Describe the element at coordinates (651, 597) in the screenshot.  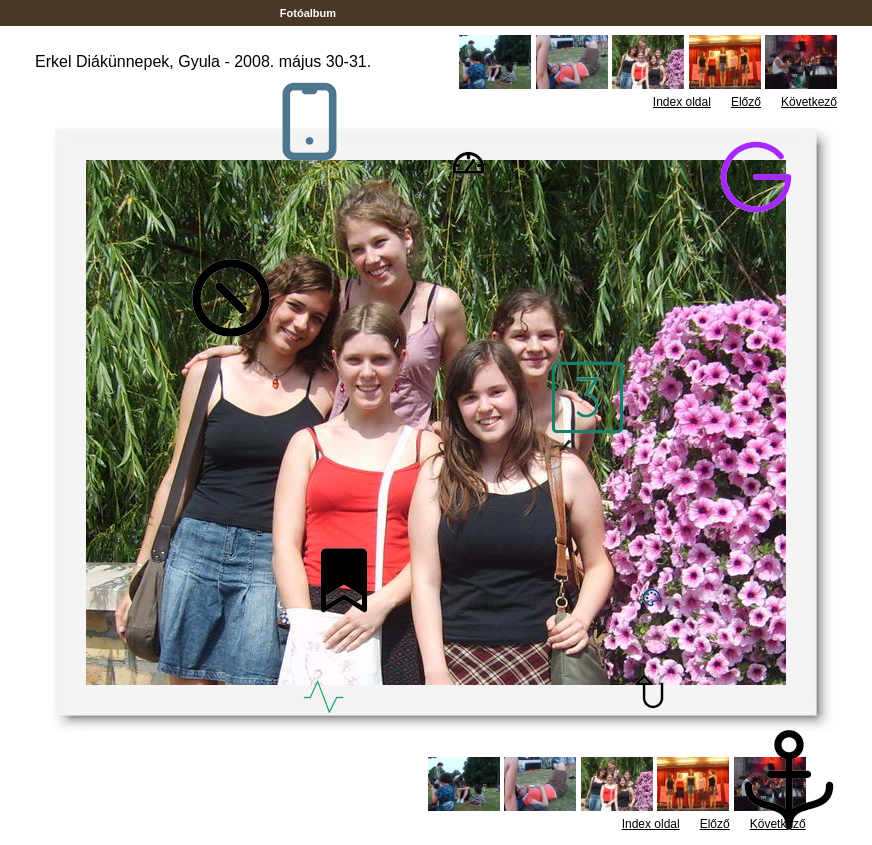
I see `customize theme or color settings` at that location.